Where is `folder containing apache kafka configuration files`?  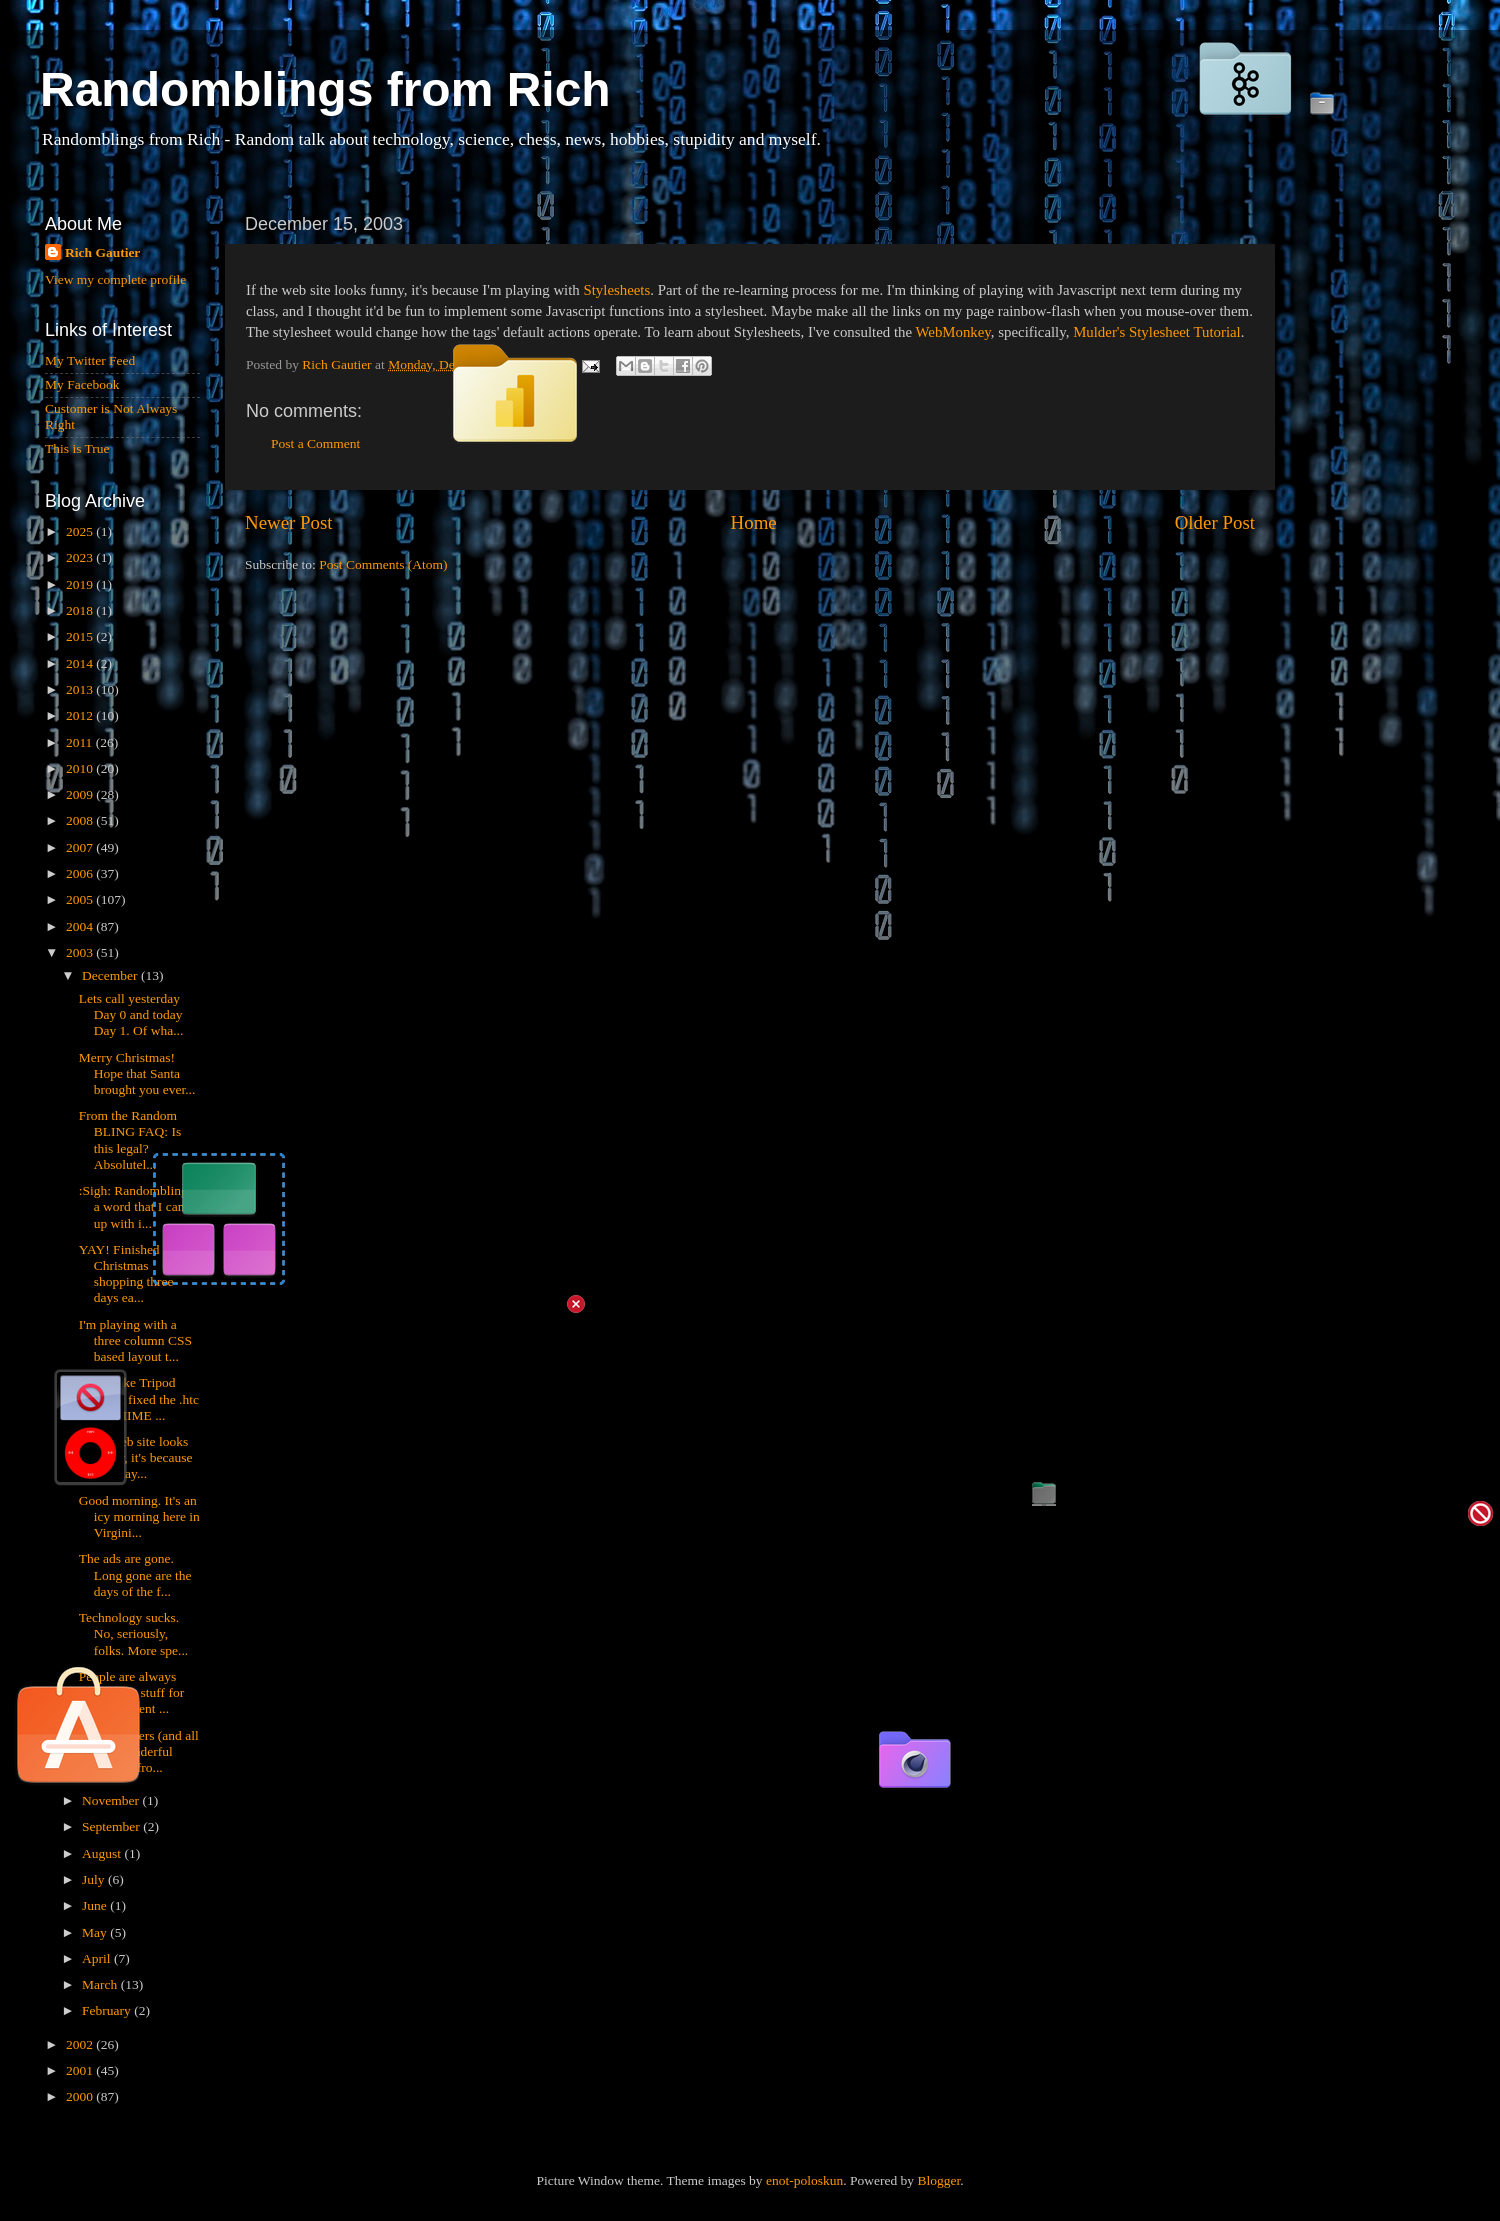 folder containing apache kafka configuration files is located at coordinates (1245, 81).